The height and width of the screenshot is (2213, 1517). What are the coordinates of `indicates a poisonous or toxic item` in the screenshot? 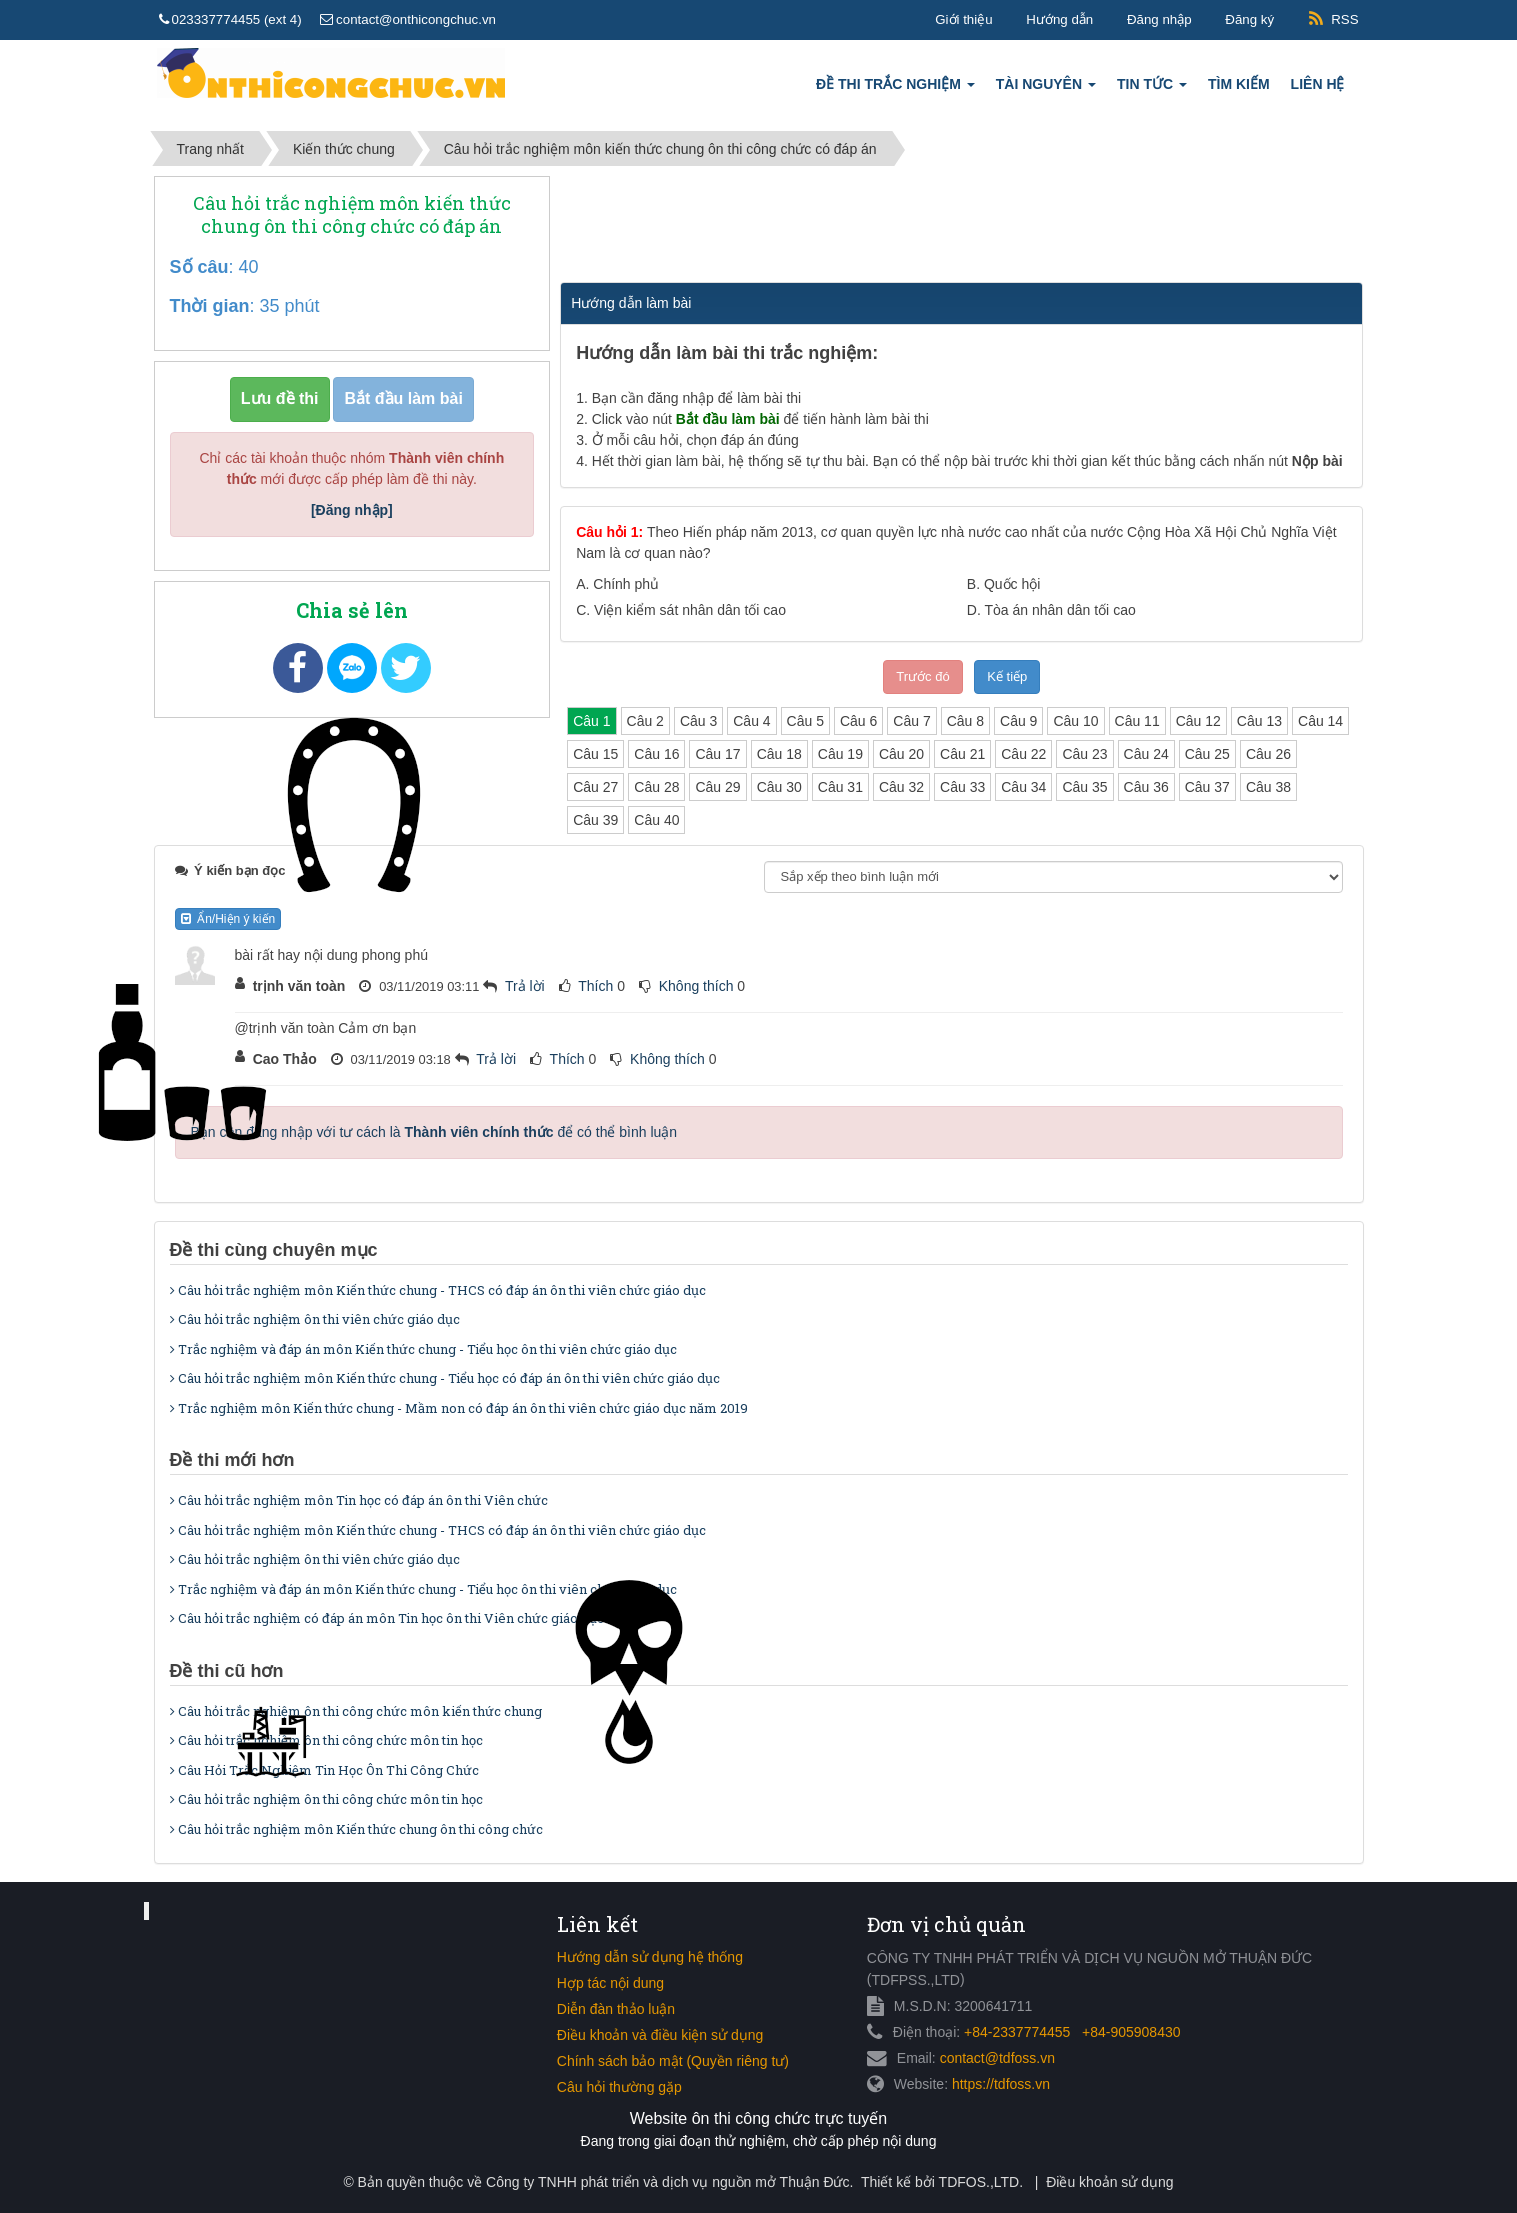 It's located at (629, 1672).